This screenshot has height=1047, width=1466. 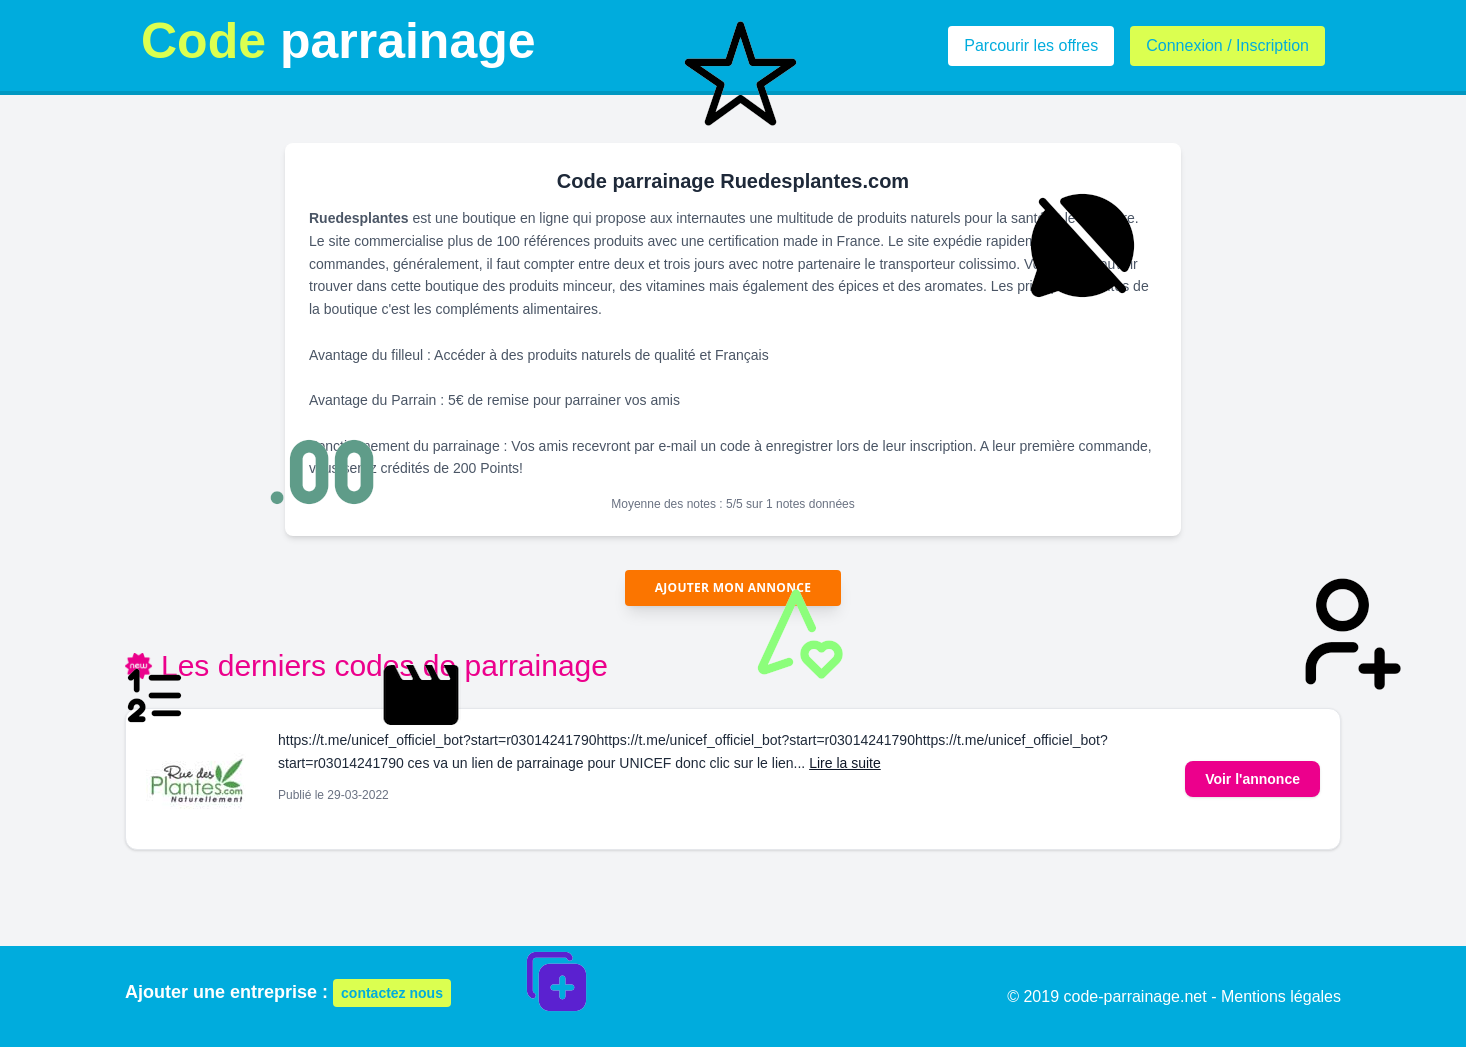 I want to click on add a new contact or friend, so click(x=1342, y=631).